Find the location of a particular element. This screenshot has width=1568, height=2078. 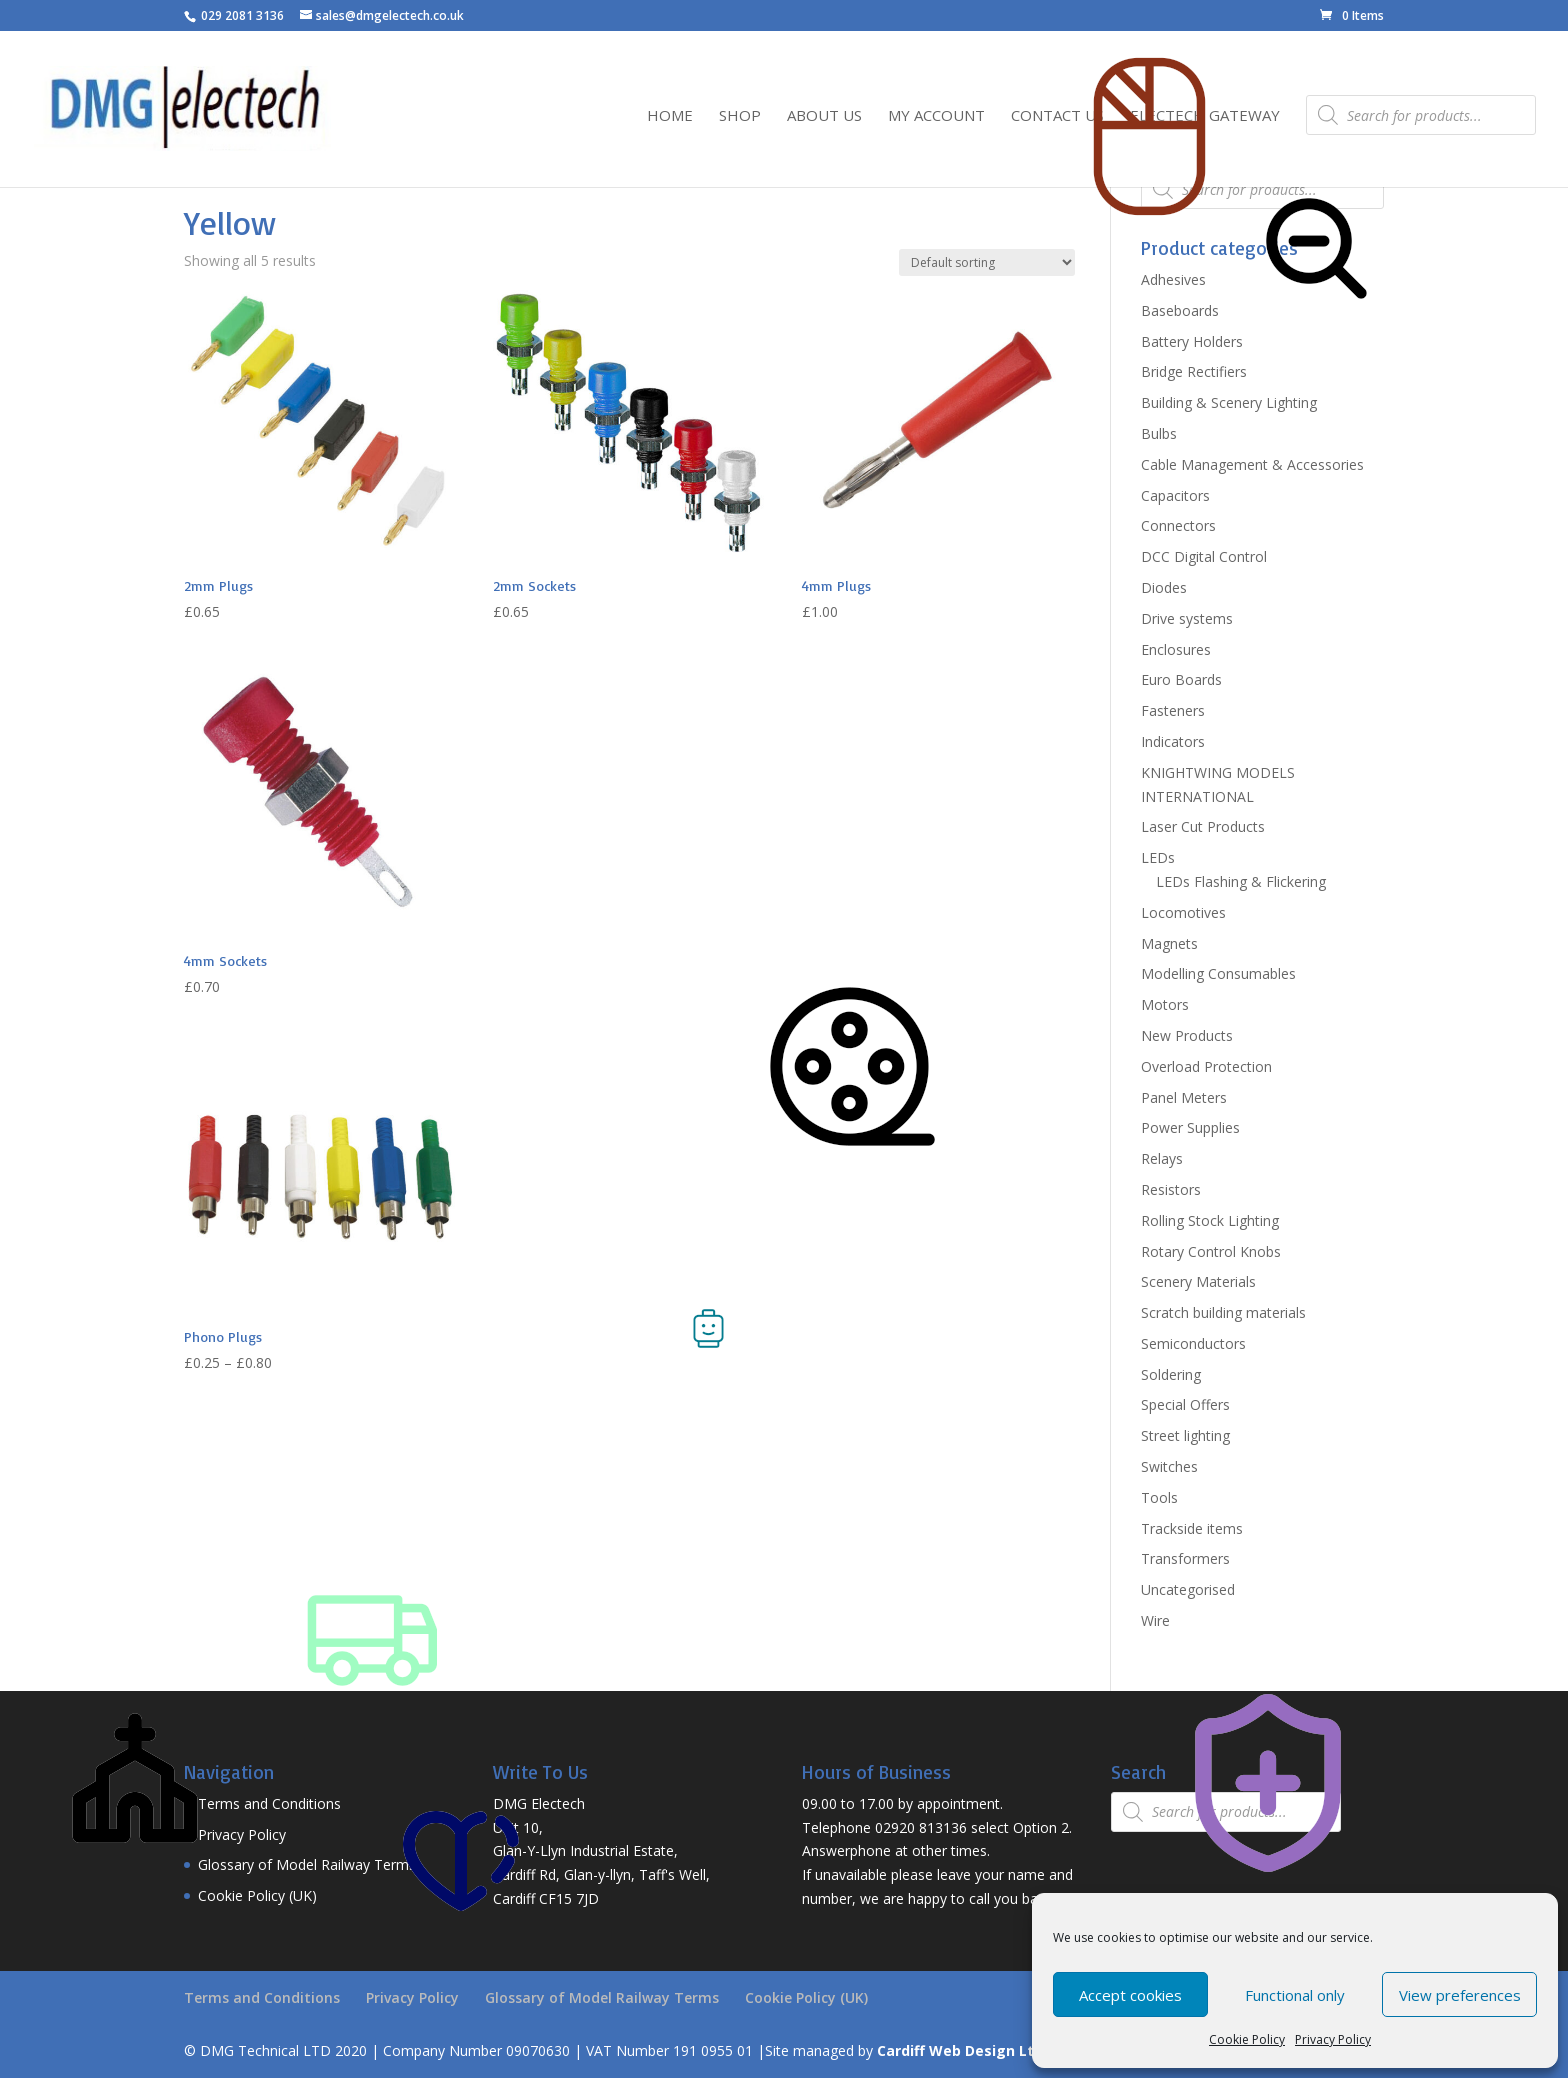

zoom out is located at coordinates (1316, 248).